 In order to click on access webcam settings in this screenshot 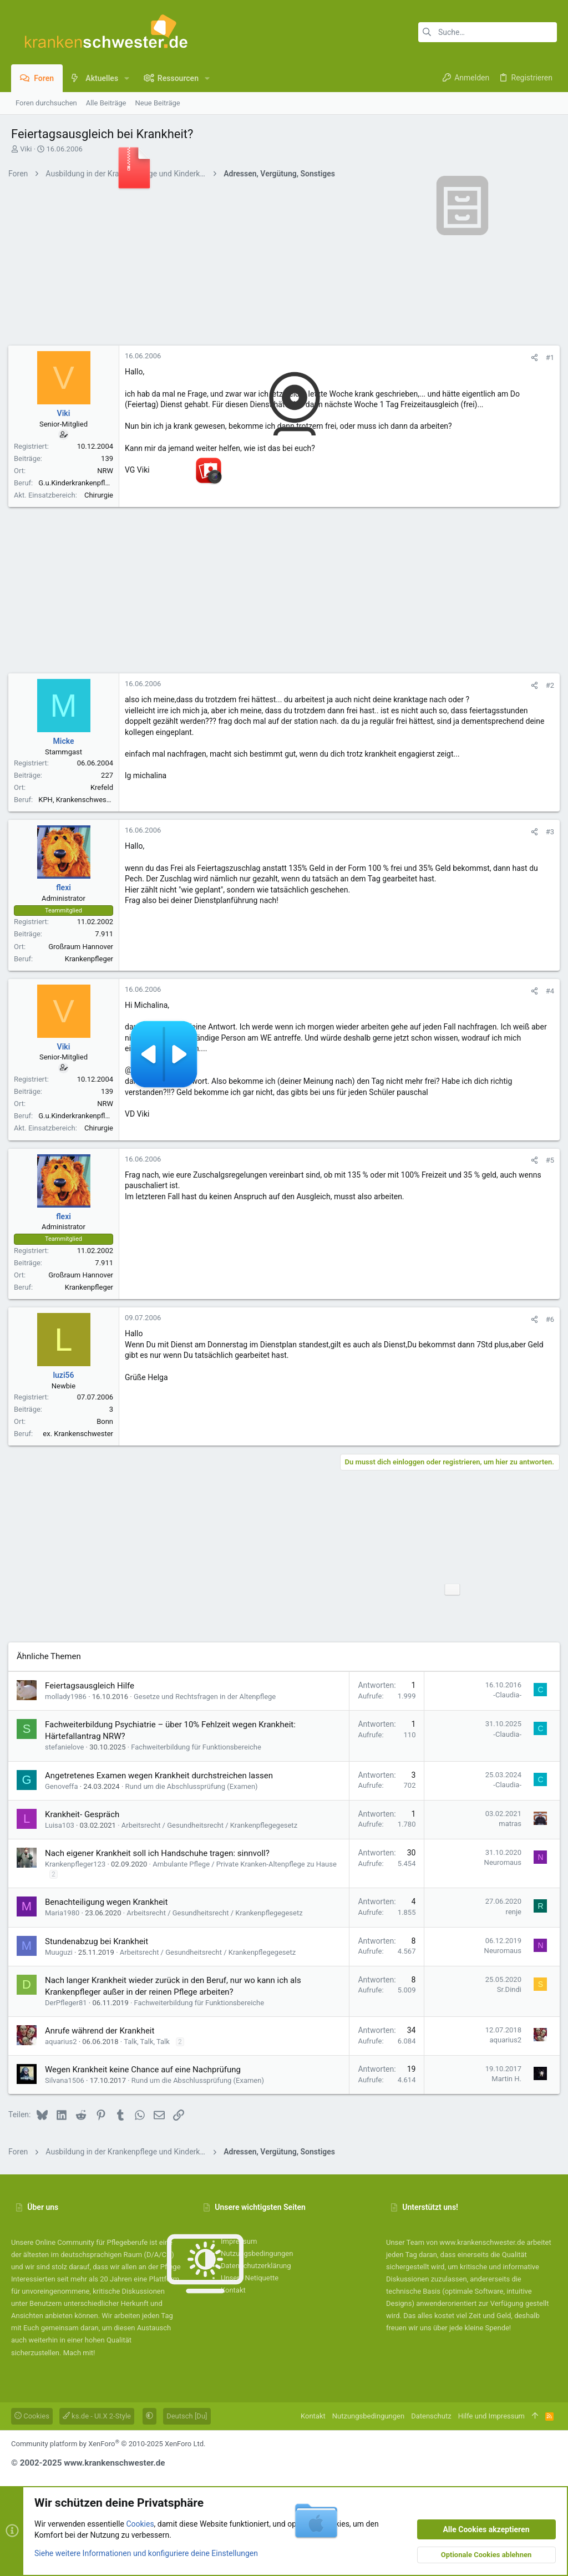, I will do `click(295, 402)`.